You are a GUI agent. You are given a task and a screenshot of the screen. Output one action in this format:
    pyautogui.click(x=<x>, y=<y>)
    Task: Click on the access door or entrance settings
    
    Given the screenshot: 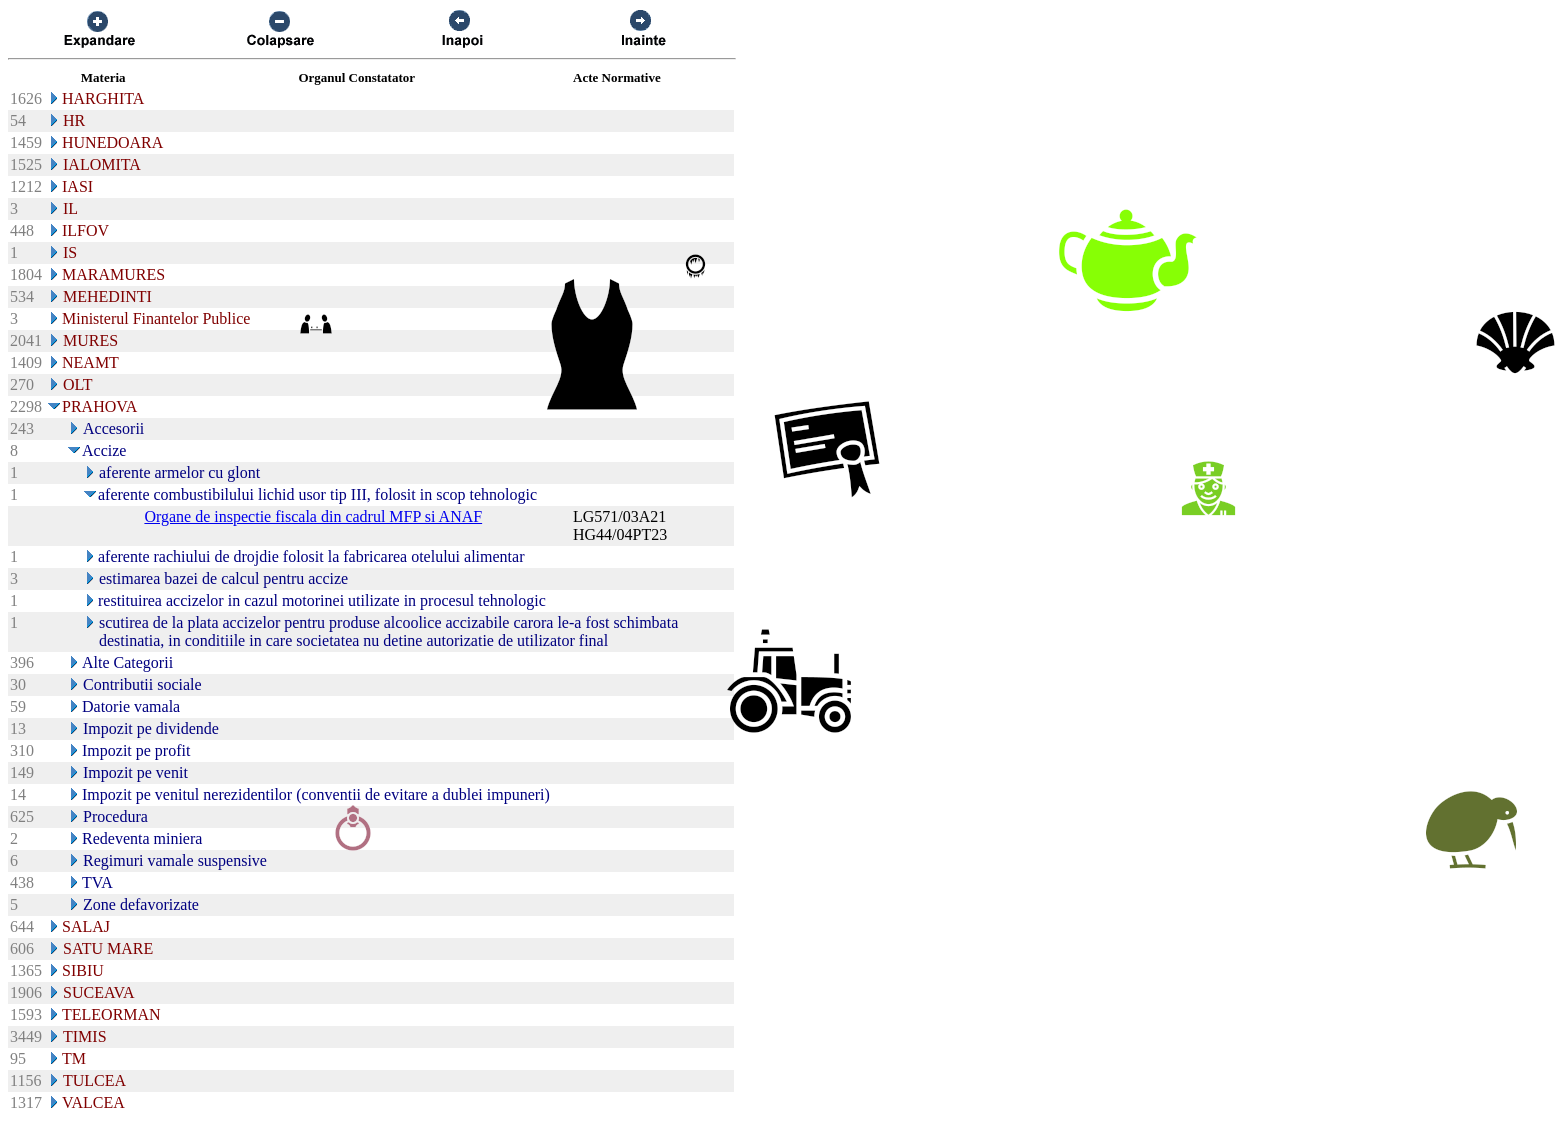 What is the action you would take?
    pyautogui.click(x=353, y=828)
    